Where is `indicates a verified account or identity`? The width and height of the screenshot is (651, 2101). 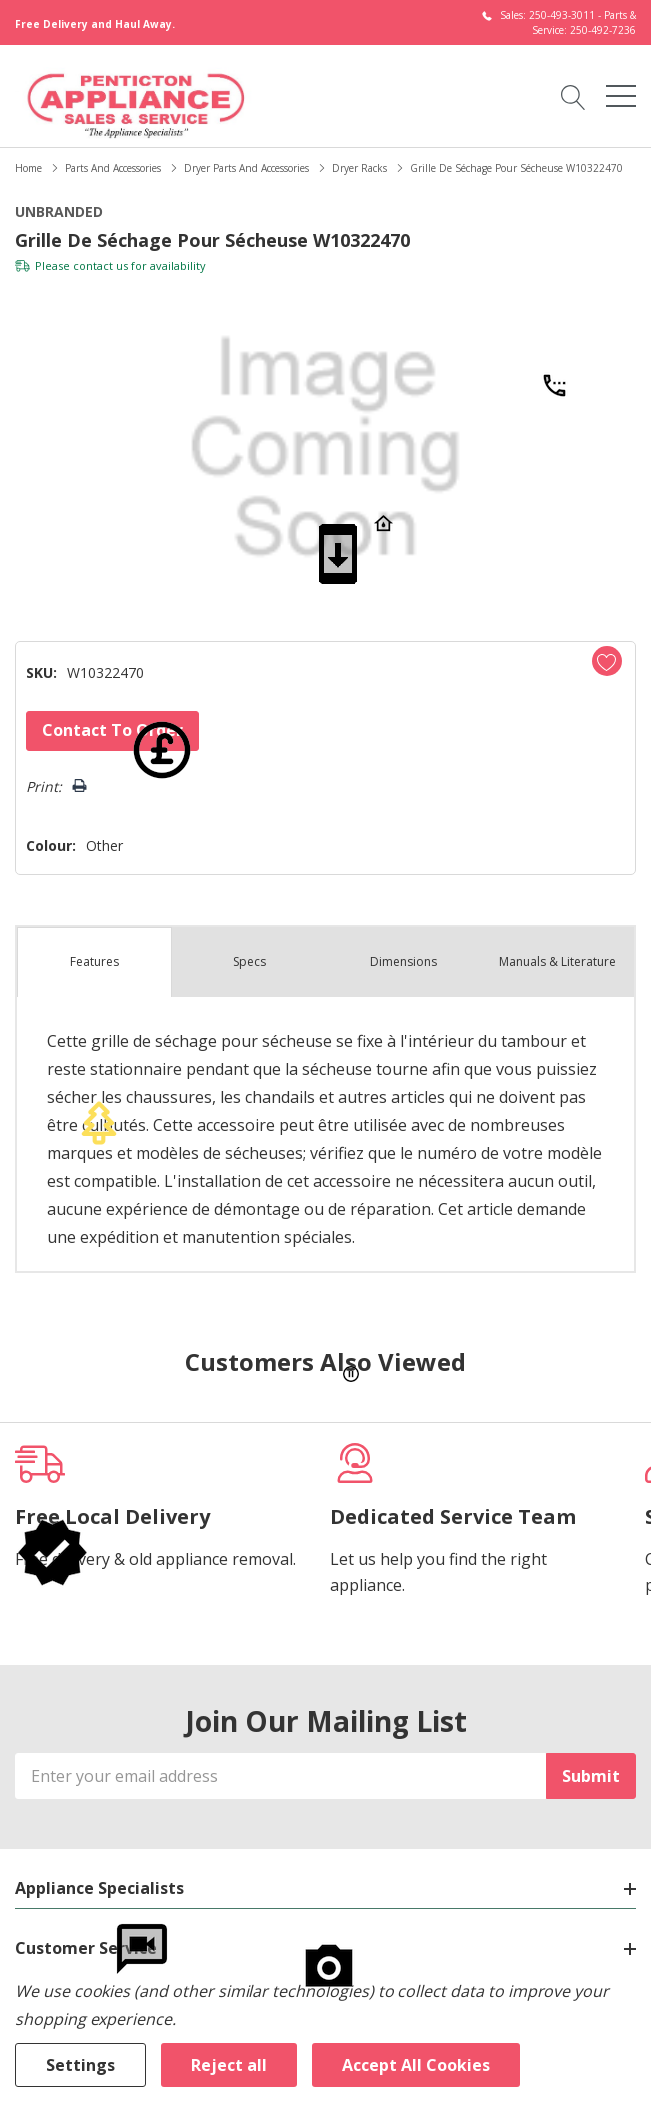
indicates a verified account or identity is located at coordinates (52, 1552).